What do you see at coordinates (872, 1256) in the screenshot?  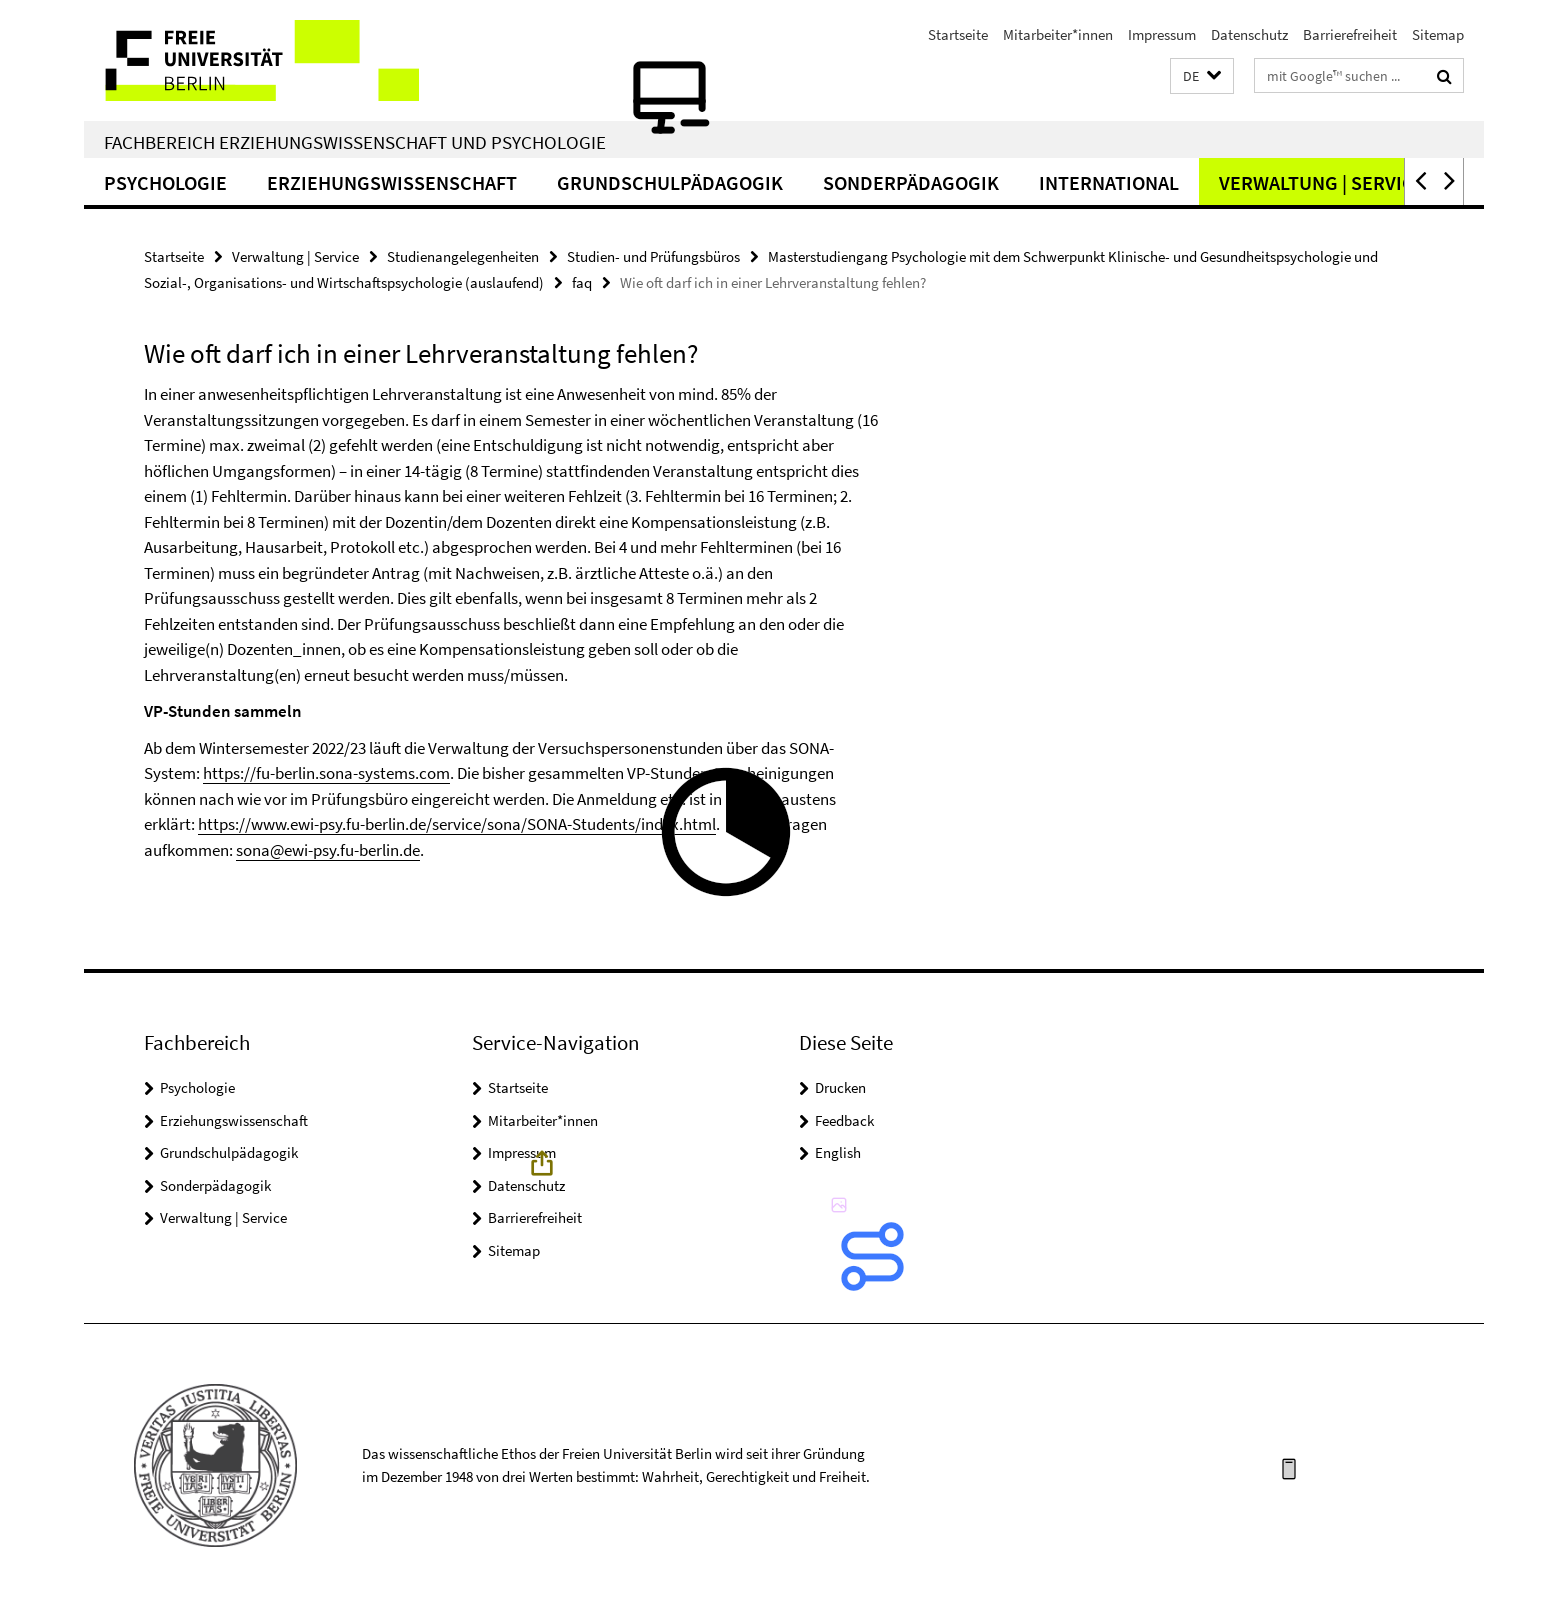 I see `view directions or navigation route` at bounding box center [872, 1256].